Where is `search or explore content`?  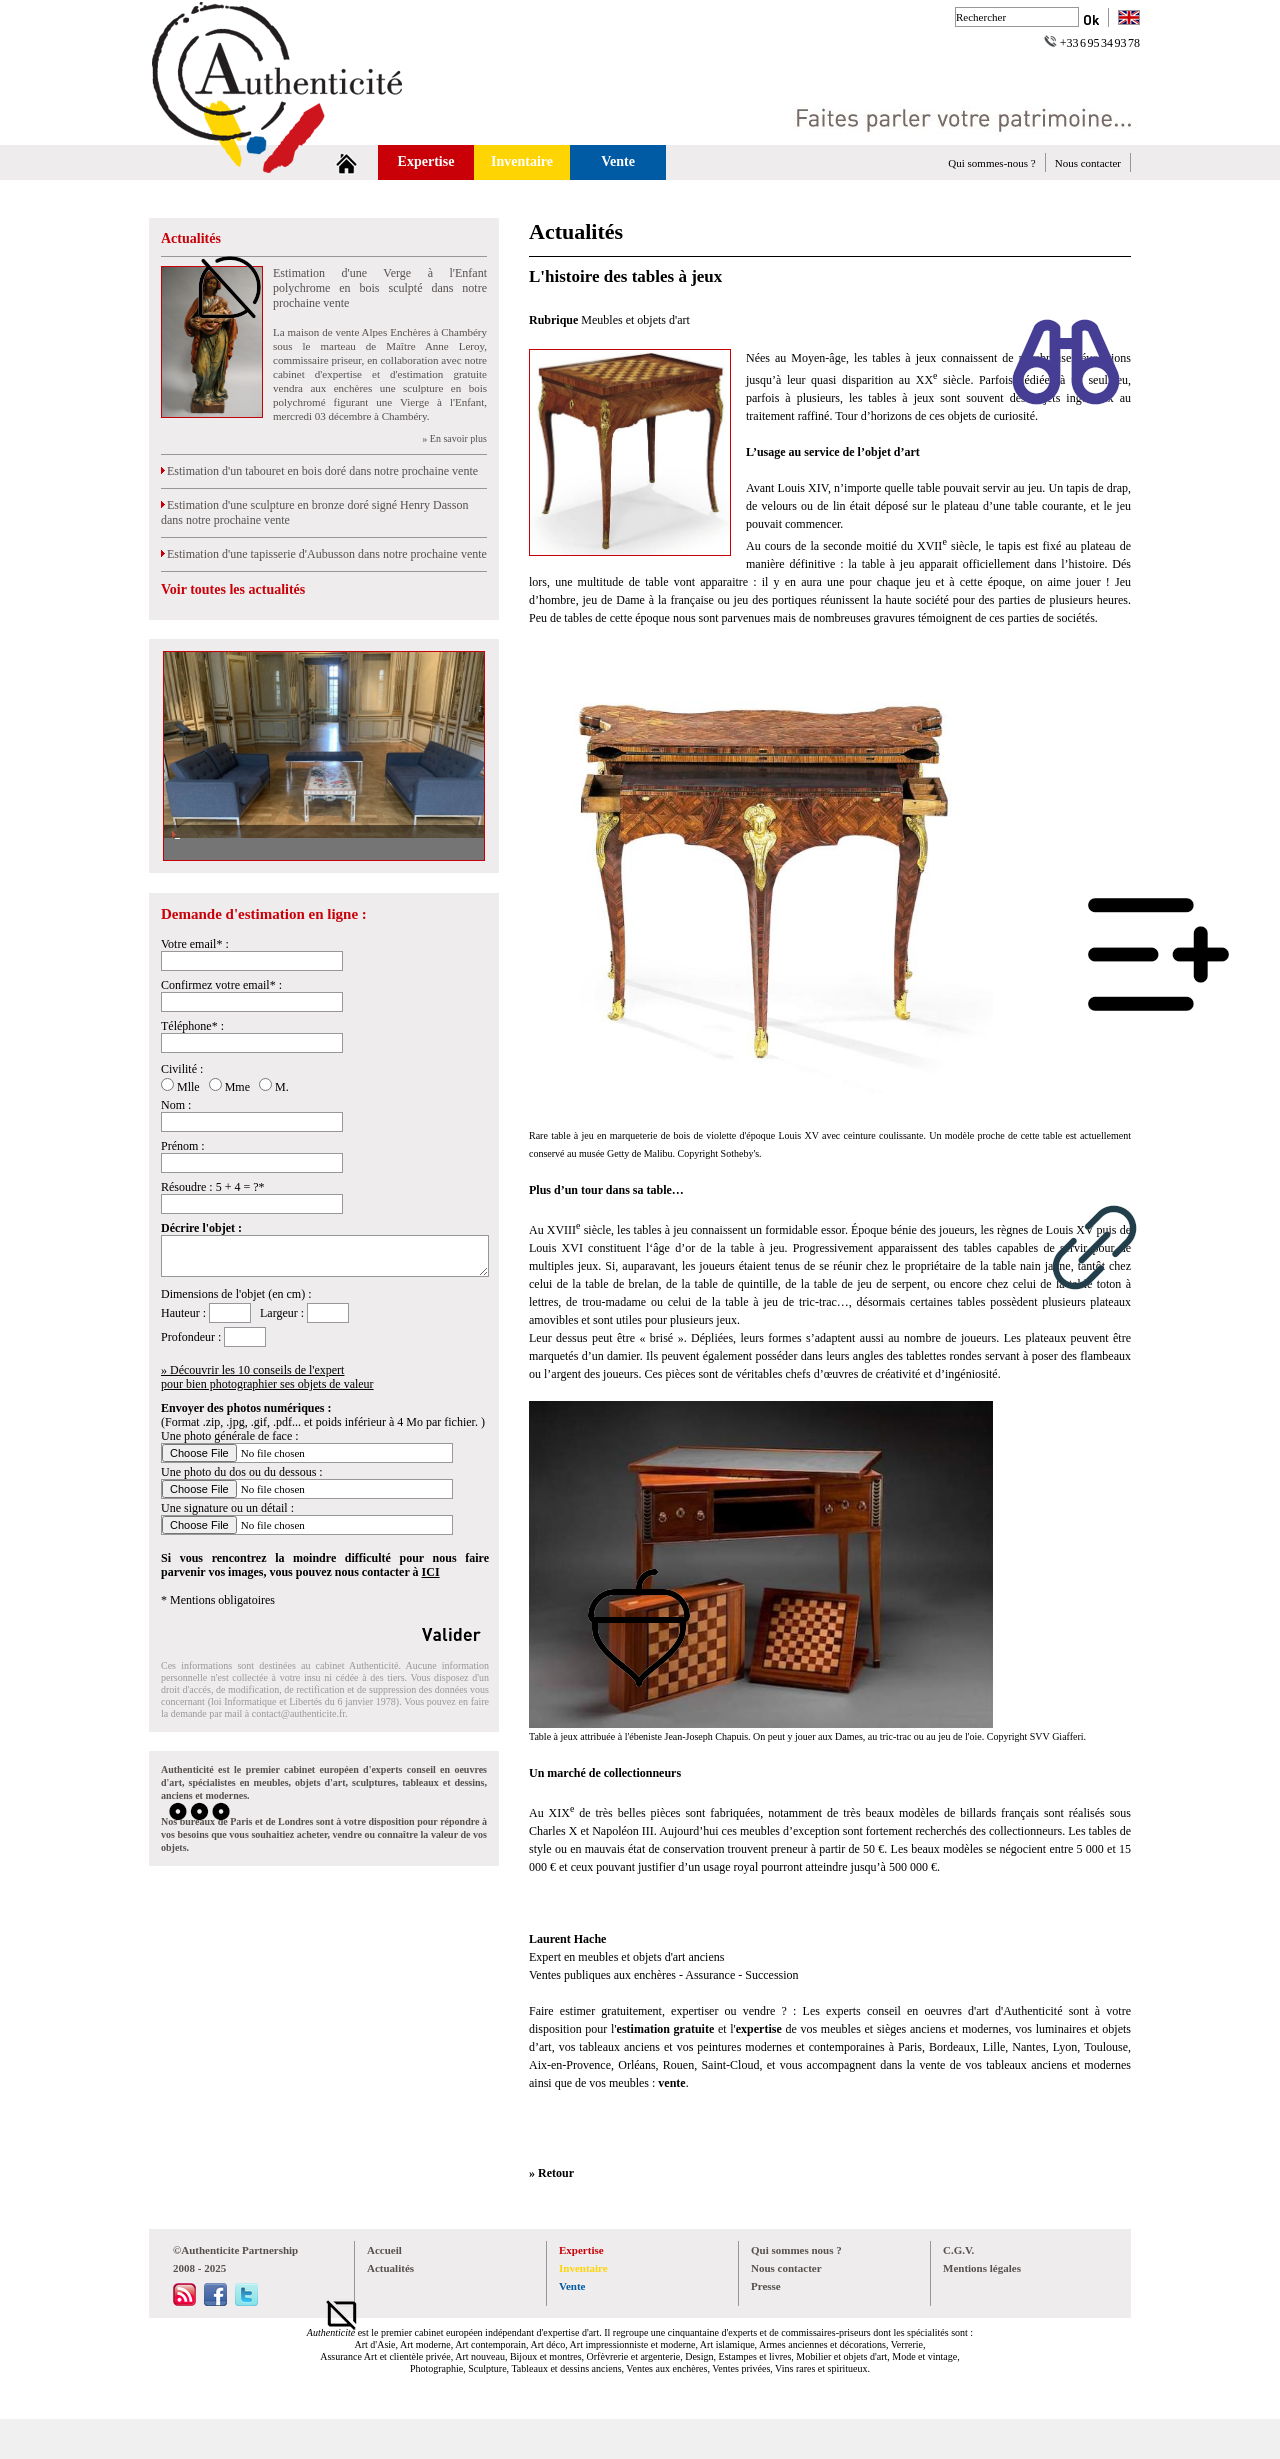
search or explore content is located at coordinates (1066, 362).